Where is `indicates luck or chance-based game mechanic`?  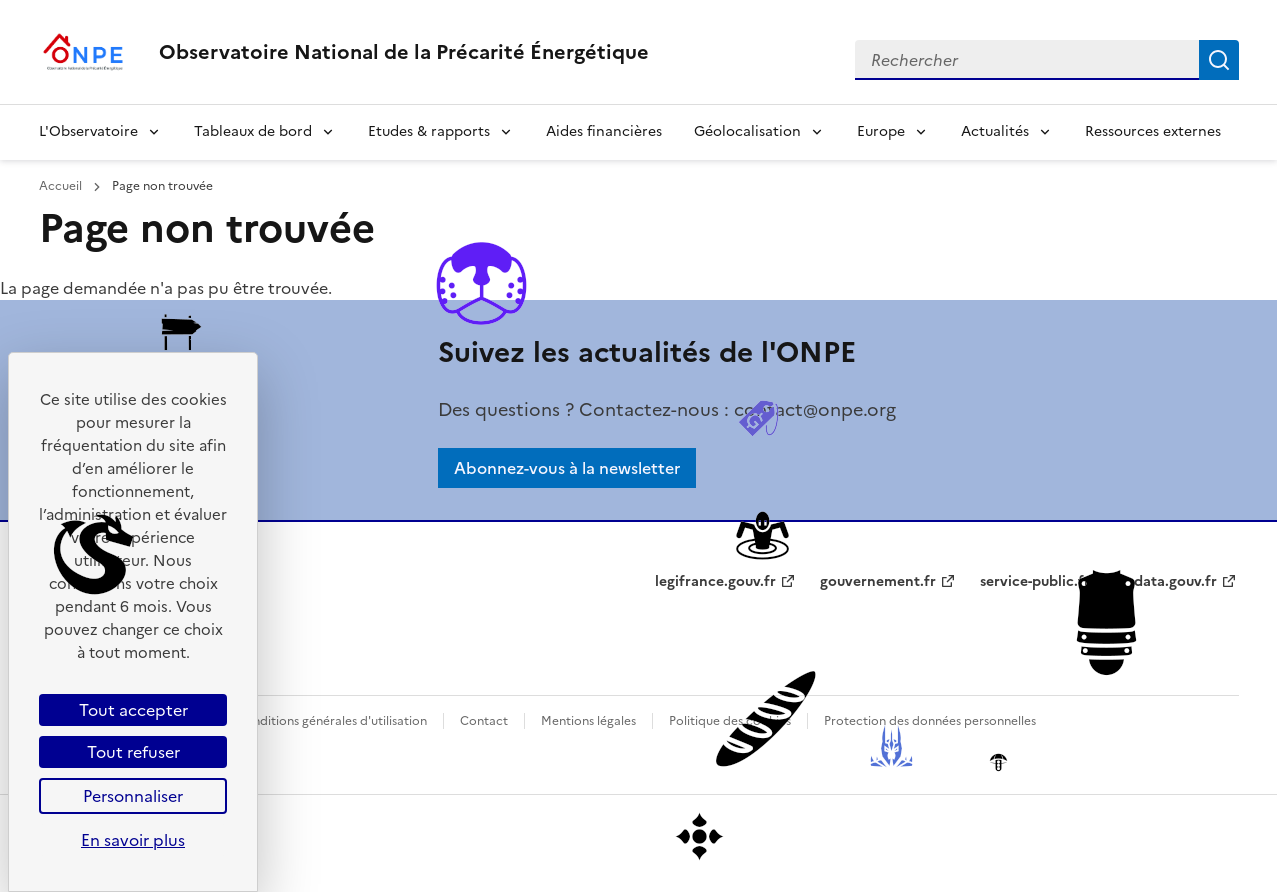
indicates luck or chance-based game mechanic is located at coordinates (699, 836).